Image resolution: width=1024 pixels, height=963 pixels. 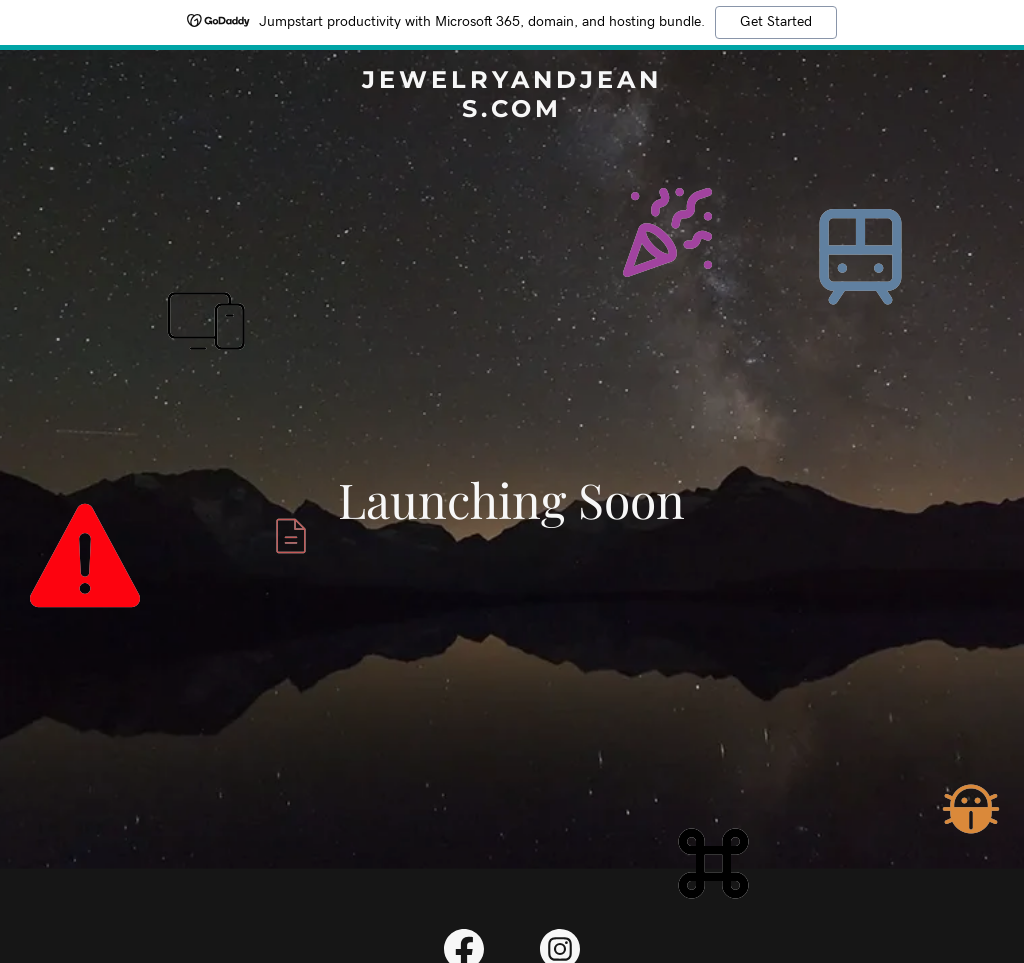 I want to click on manage connected devices, so click(x=205, y=321).